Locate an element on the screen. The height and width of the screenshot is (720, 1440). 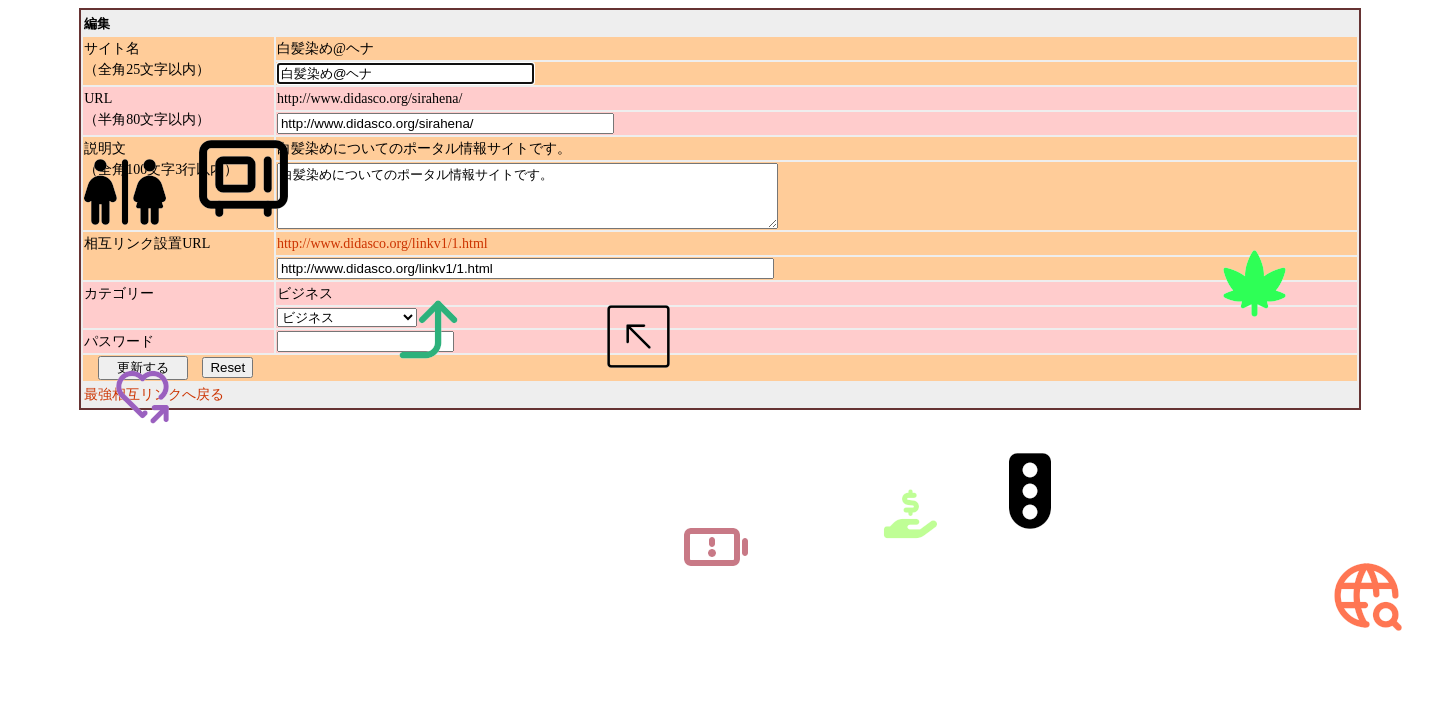
access microwave or kitchen appliance controls is located at coordinates (243, 176).